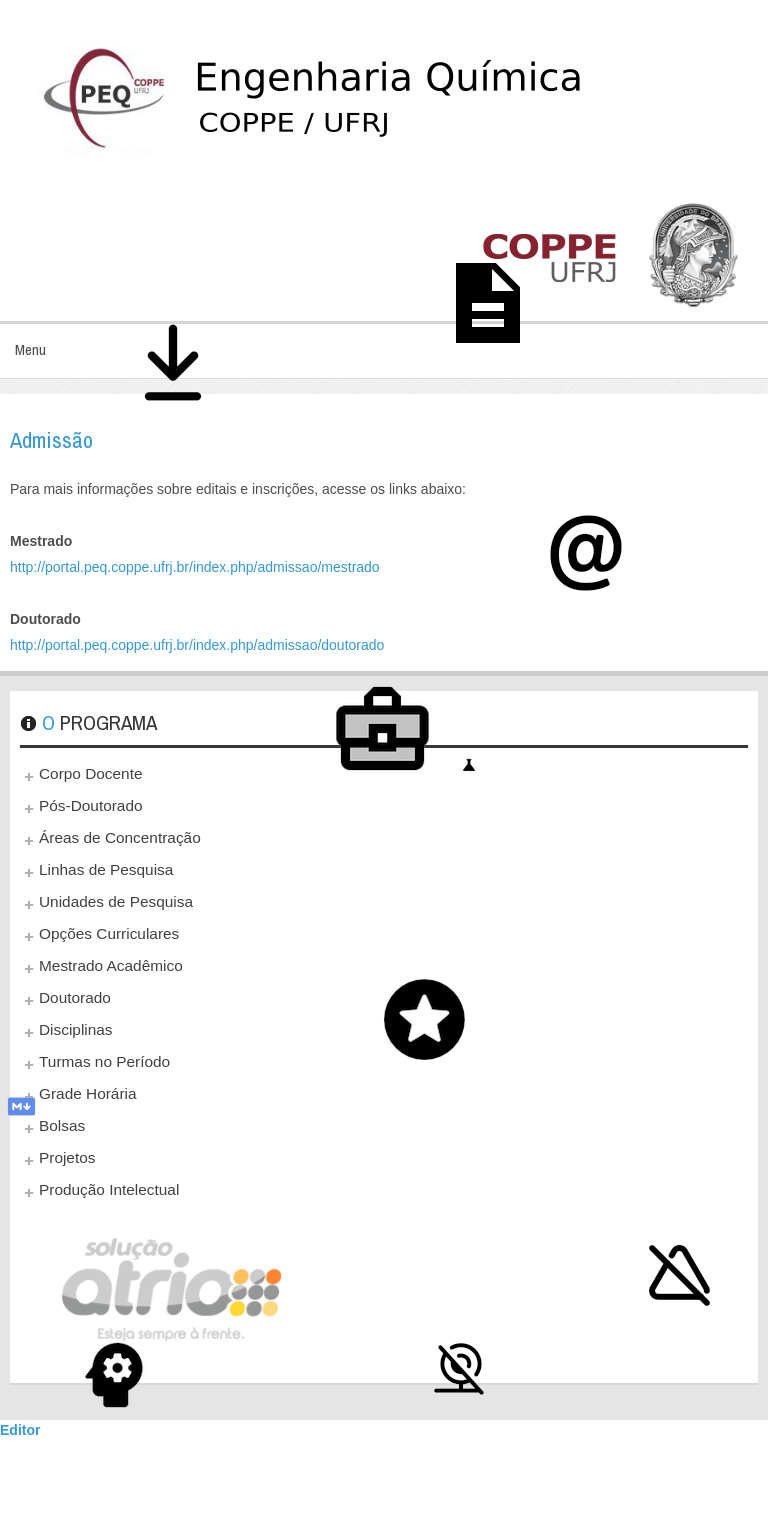 This screenshot has height=1524, width=768. What do you see at coordinates (679, 1275) in the screenshot?
I see `do not bleach - laundry care instruction` at bounding box center [679, 1275].